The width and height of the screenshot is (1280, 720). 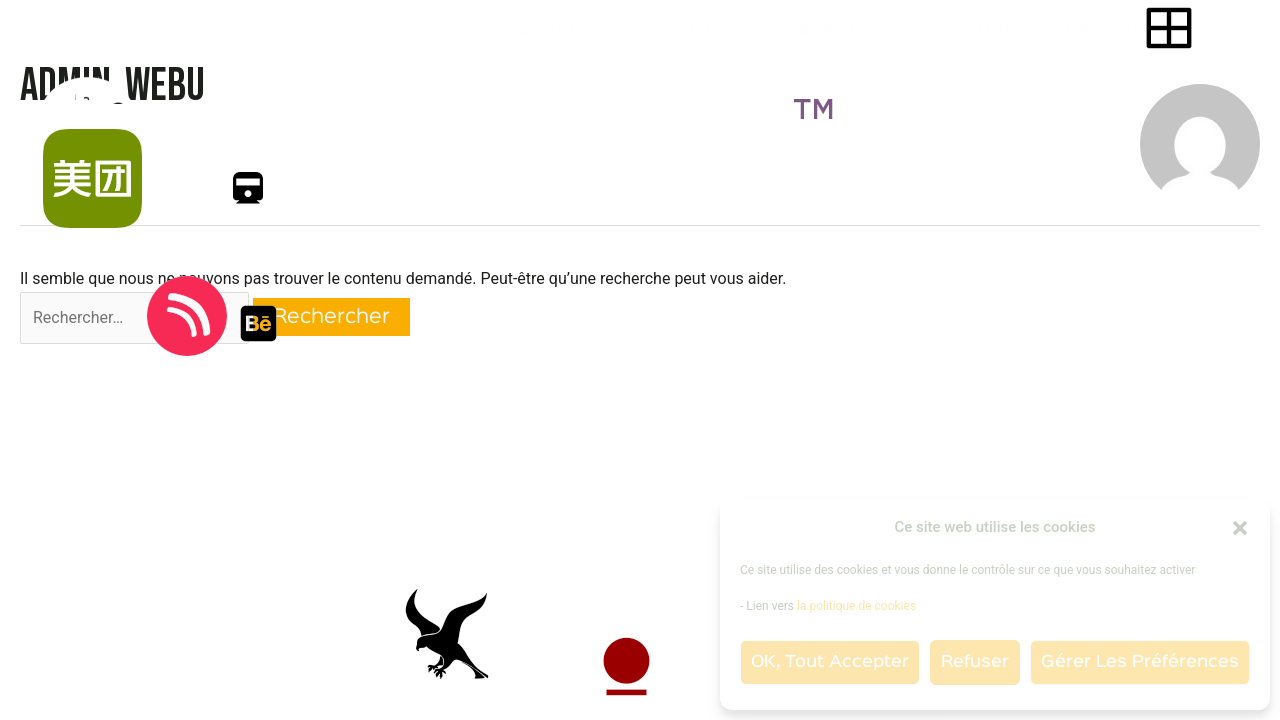 What do you see at coordinates (92, 178) in the screenshot?
I see `open the Meituan app` at bounding box center [92, 178].